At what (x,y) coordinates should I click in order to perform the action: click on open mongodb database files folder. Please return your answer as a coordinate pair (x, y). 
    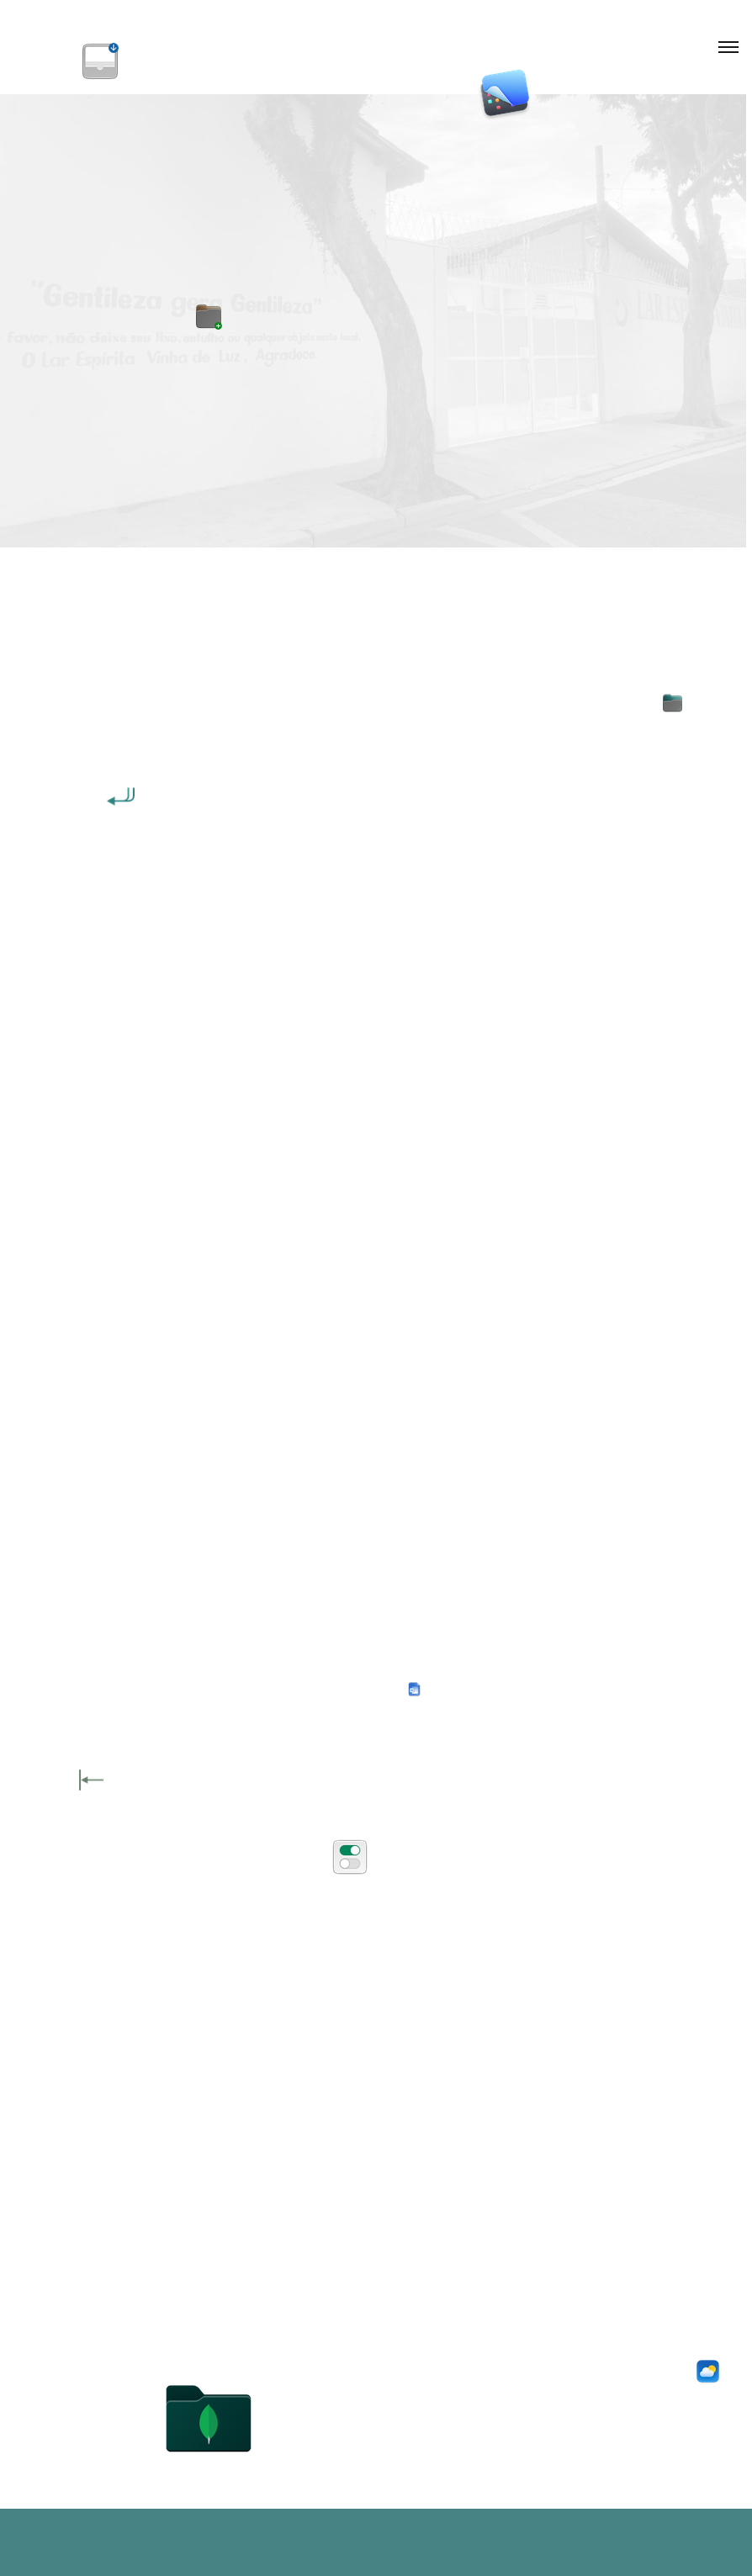
    Looking at the image, I should click on (208, 2420).